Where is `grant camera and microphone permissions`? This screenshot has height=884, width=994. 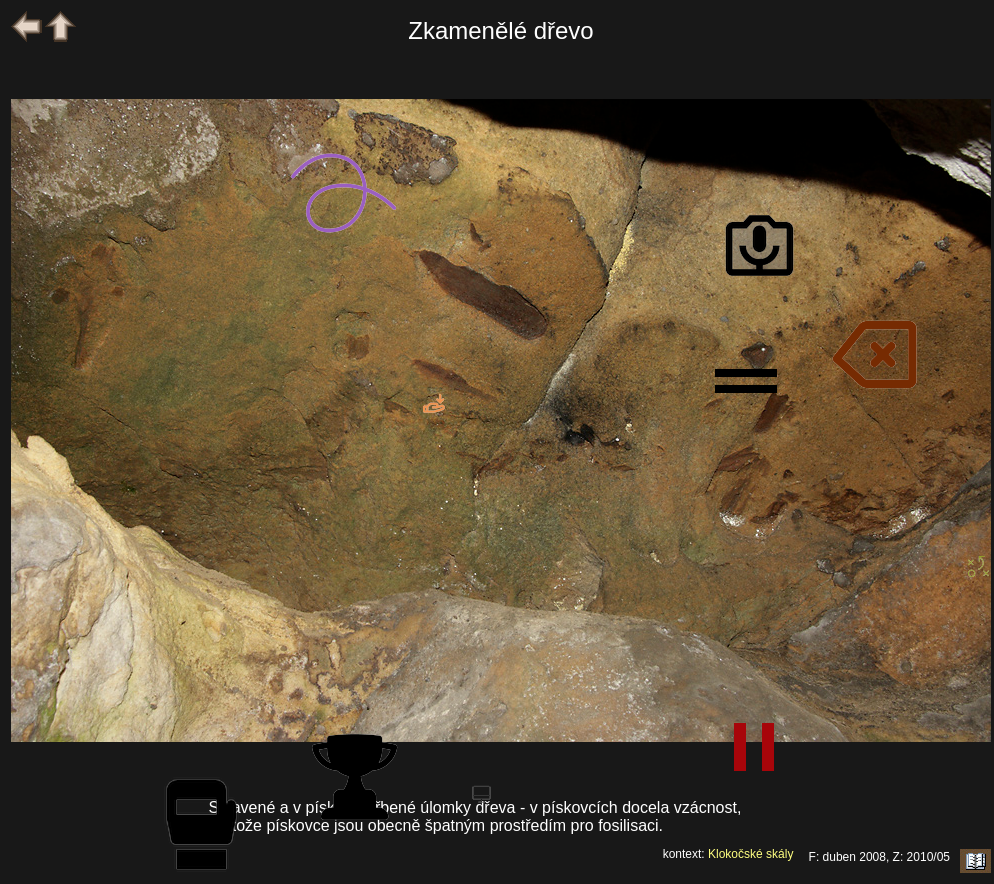
grant camera and microphone permissions is located at coordinates (759, 245).